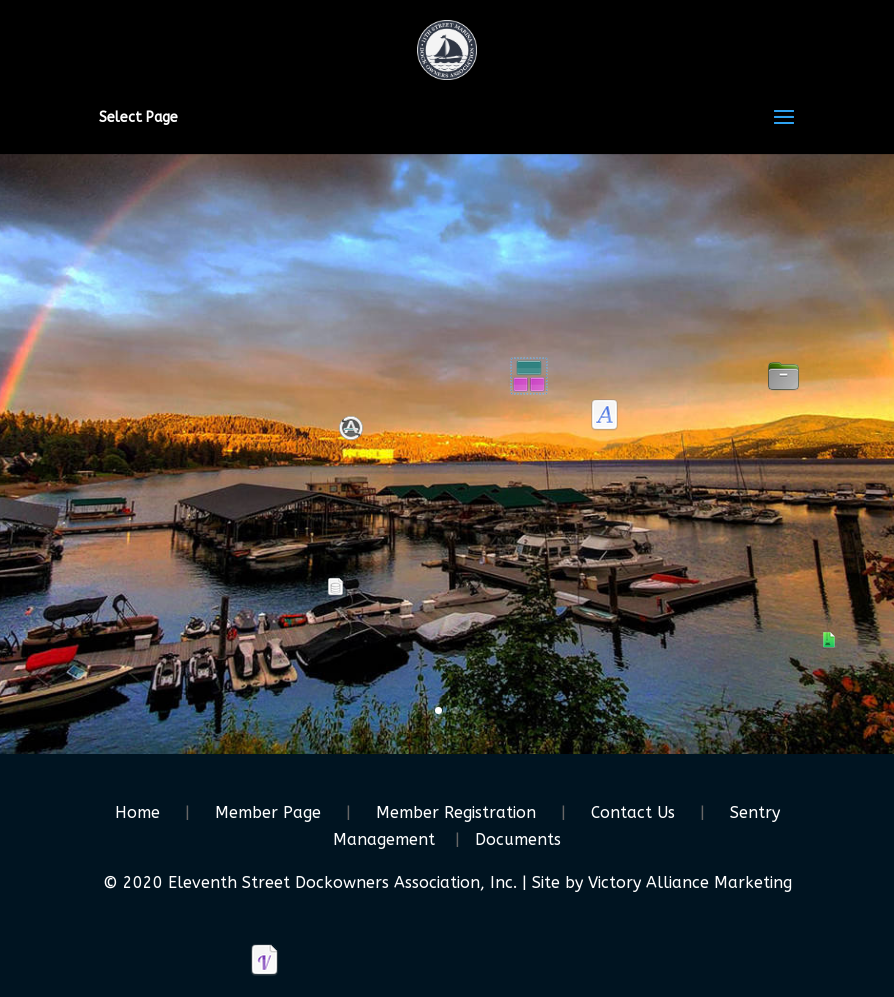  Describe the element at coordinates (783, 375) in the screenshot. I see `open the nautilus file manager` at that location.